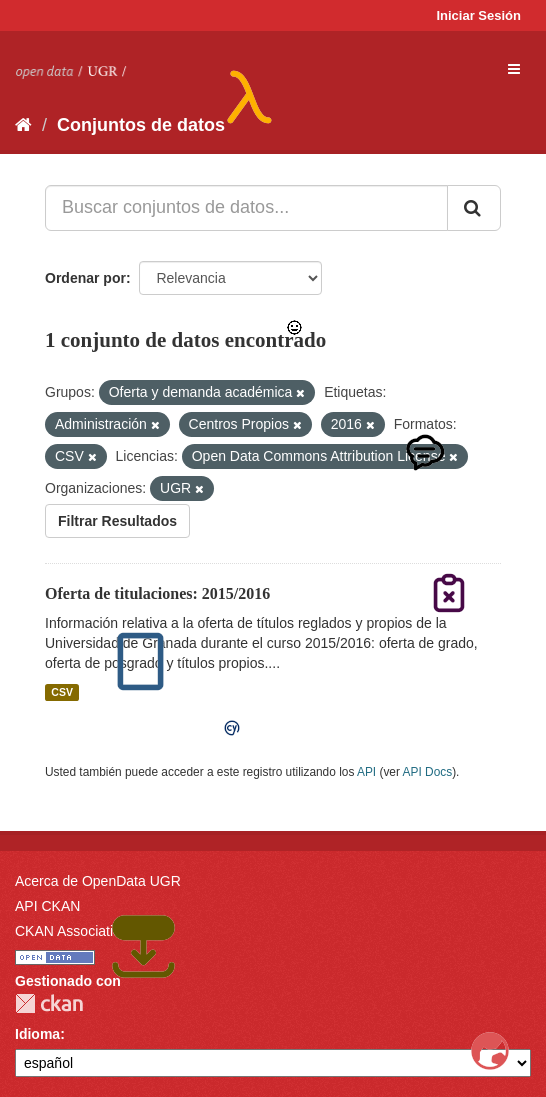 This screenshot has width=546, height=1097. What do you see at coordinates (294, 327) in the screenshot?
I see `insert an emoji or emoticon` at bounding box center [294, 327].